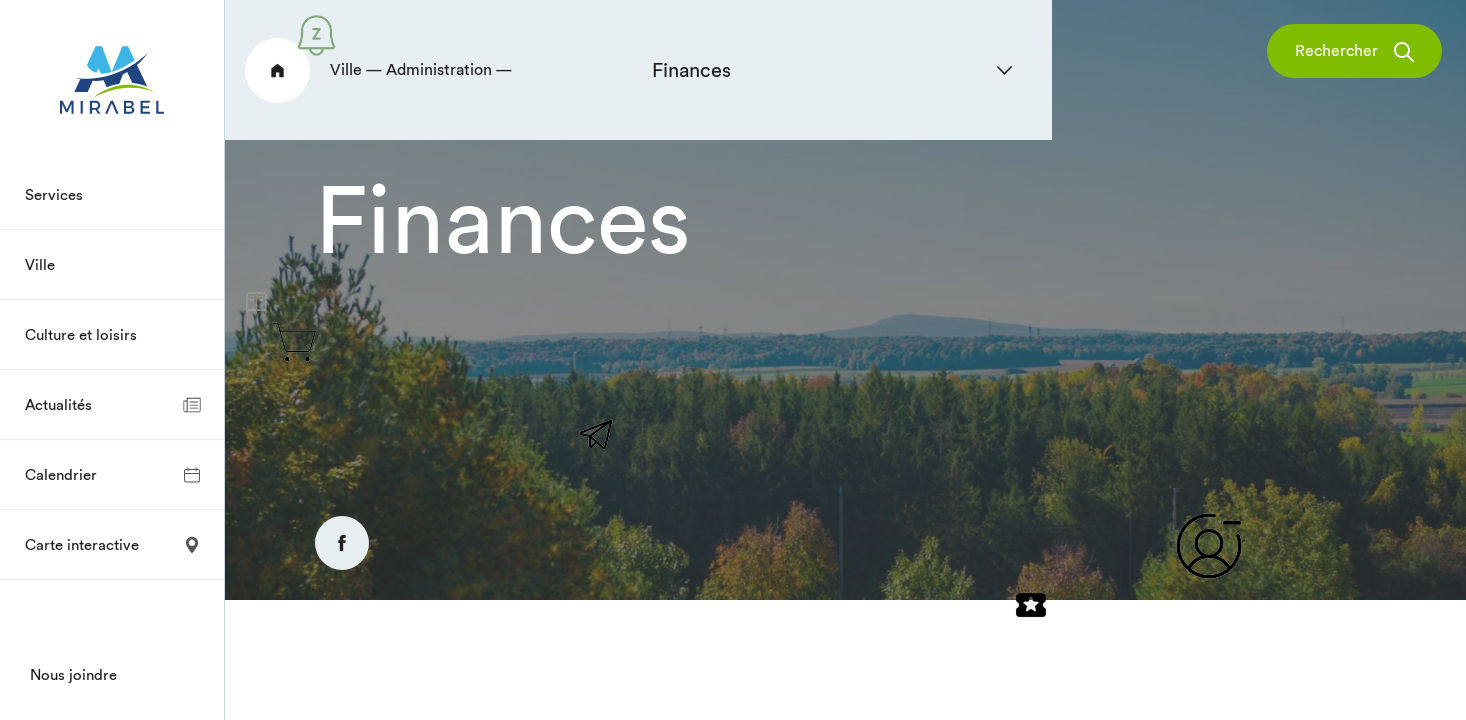 Image resolution: width=1466 pixels, height=720 pixels. I want to click on snooze notifications, so click(316, 35).